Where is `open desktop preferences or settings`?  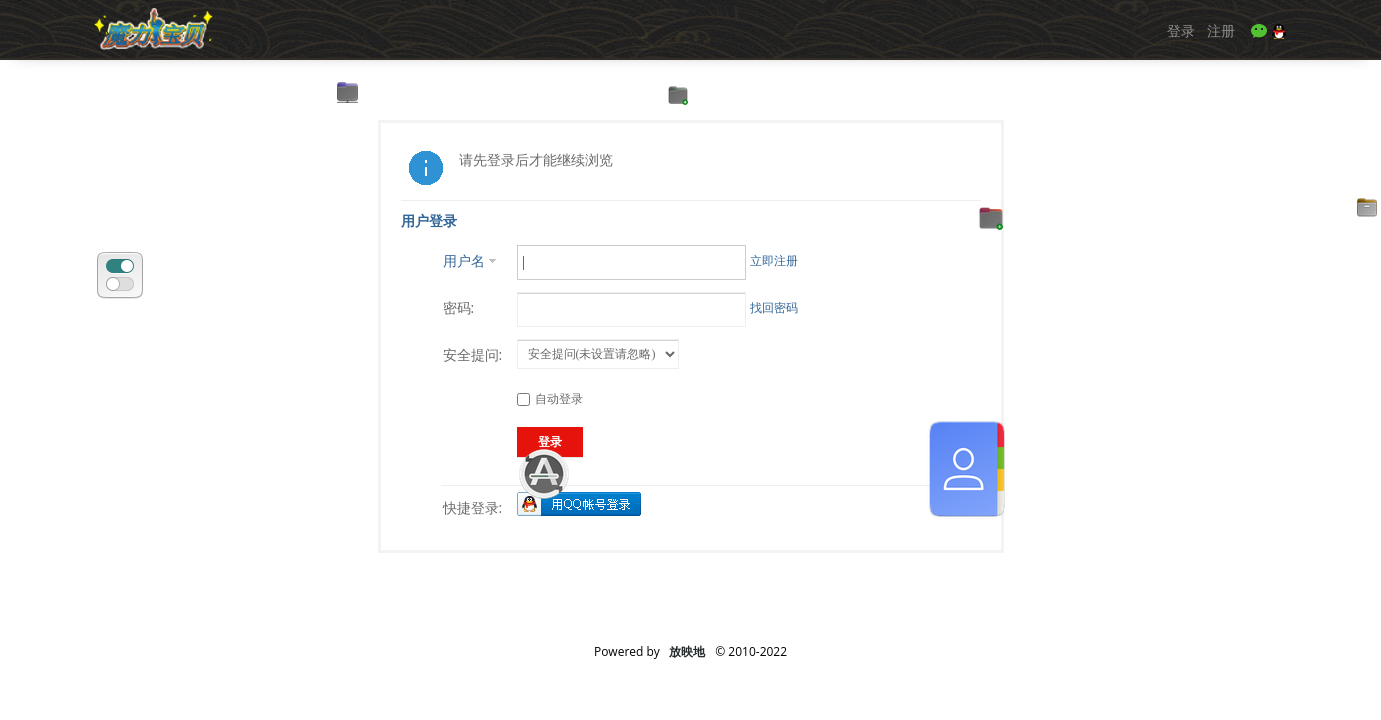
open desktop preferences or settings is located at coordinates (120, 275).